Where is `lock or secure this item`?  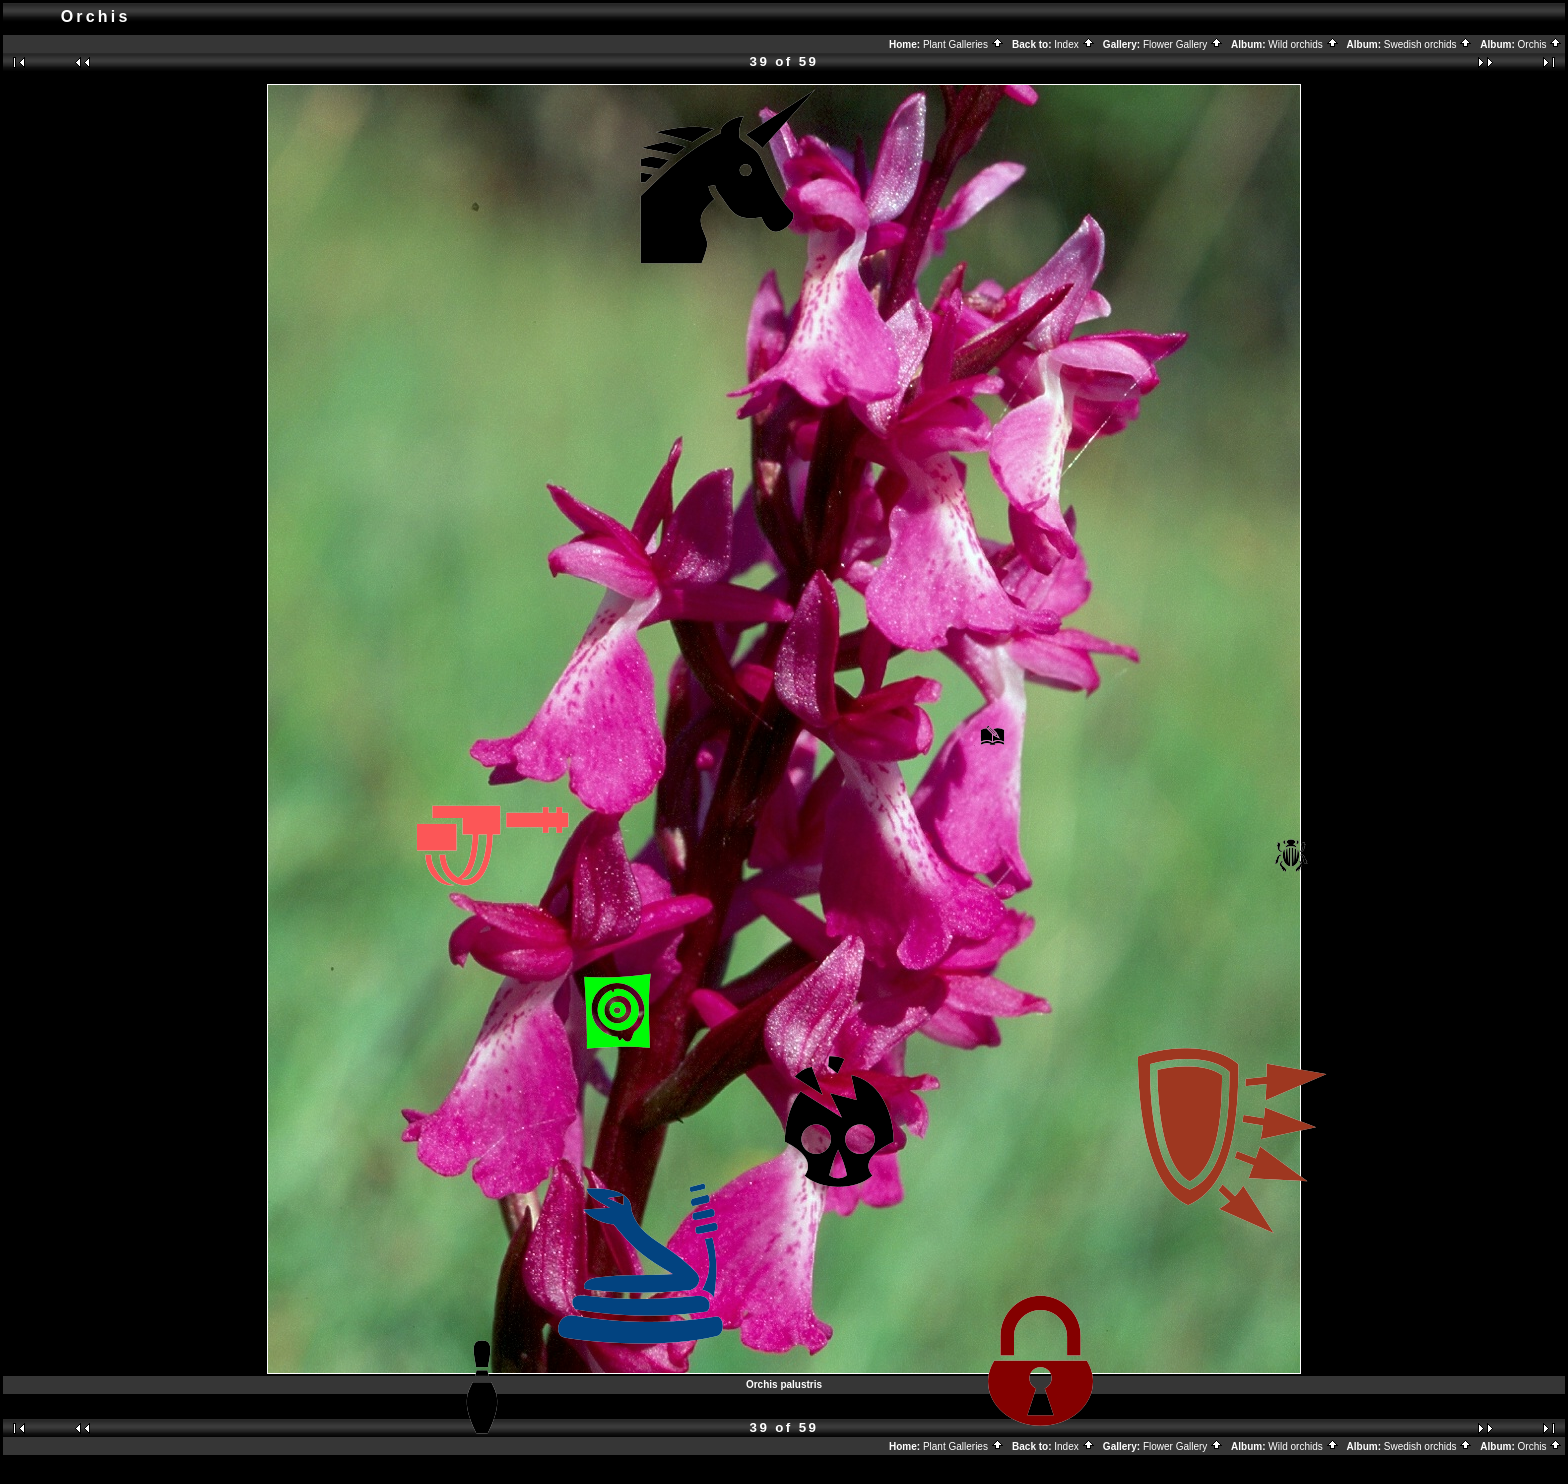 lock or secure this item is located at coordinates (1041, 1361).